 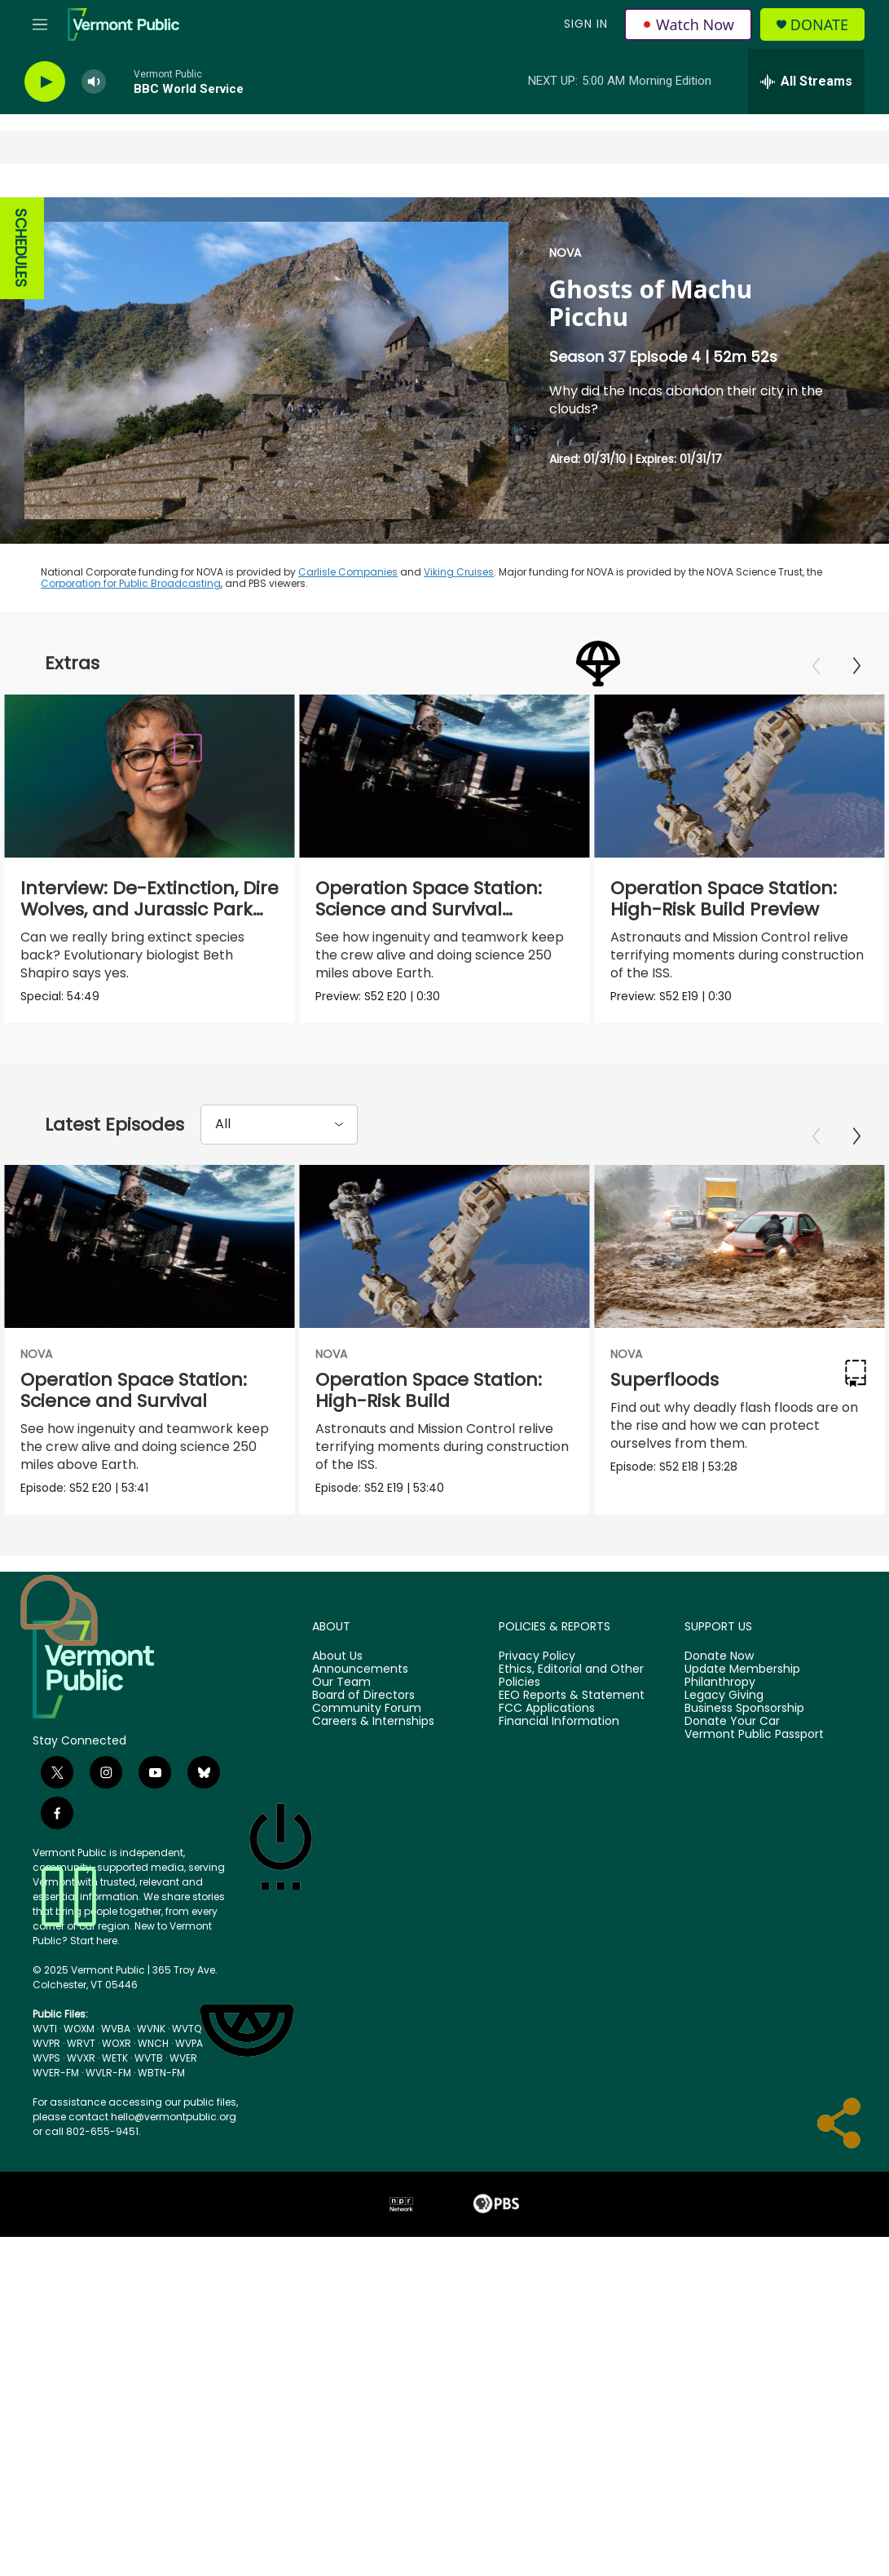 I want to click on create a new repository from a template, so click(x=856, y=1374).